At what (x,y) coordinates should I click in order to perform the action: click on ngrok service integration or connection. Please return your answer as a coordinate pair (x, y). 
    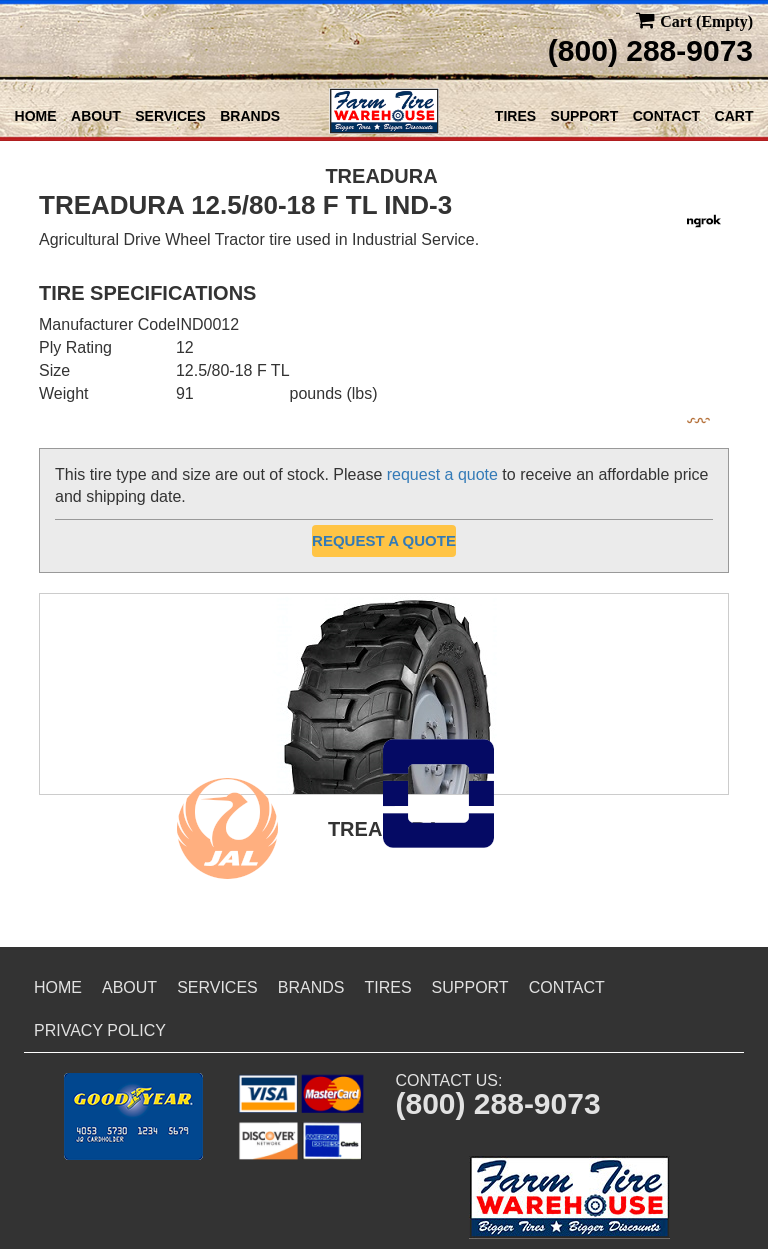
    Looking at the image, I should click on (704, 221).